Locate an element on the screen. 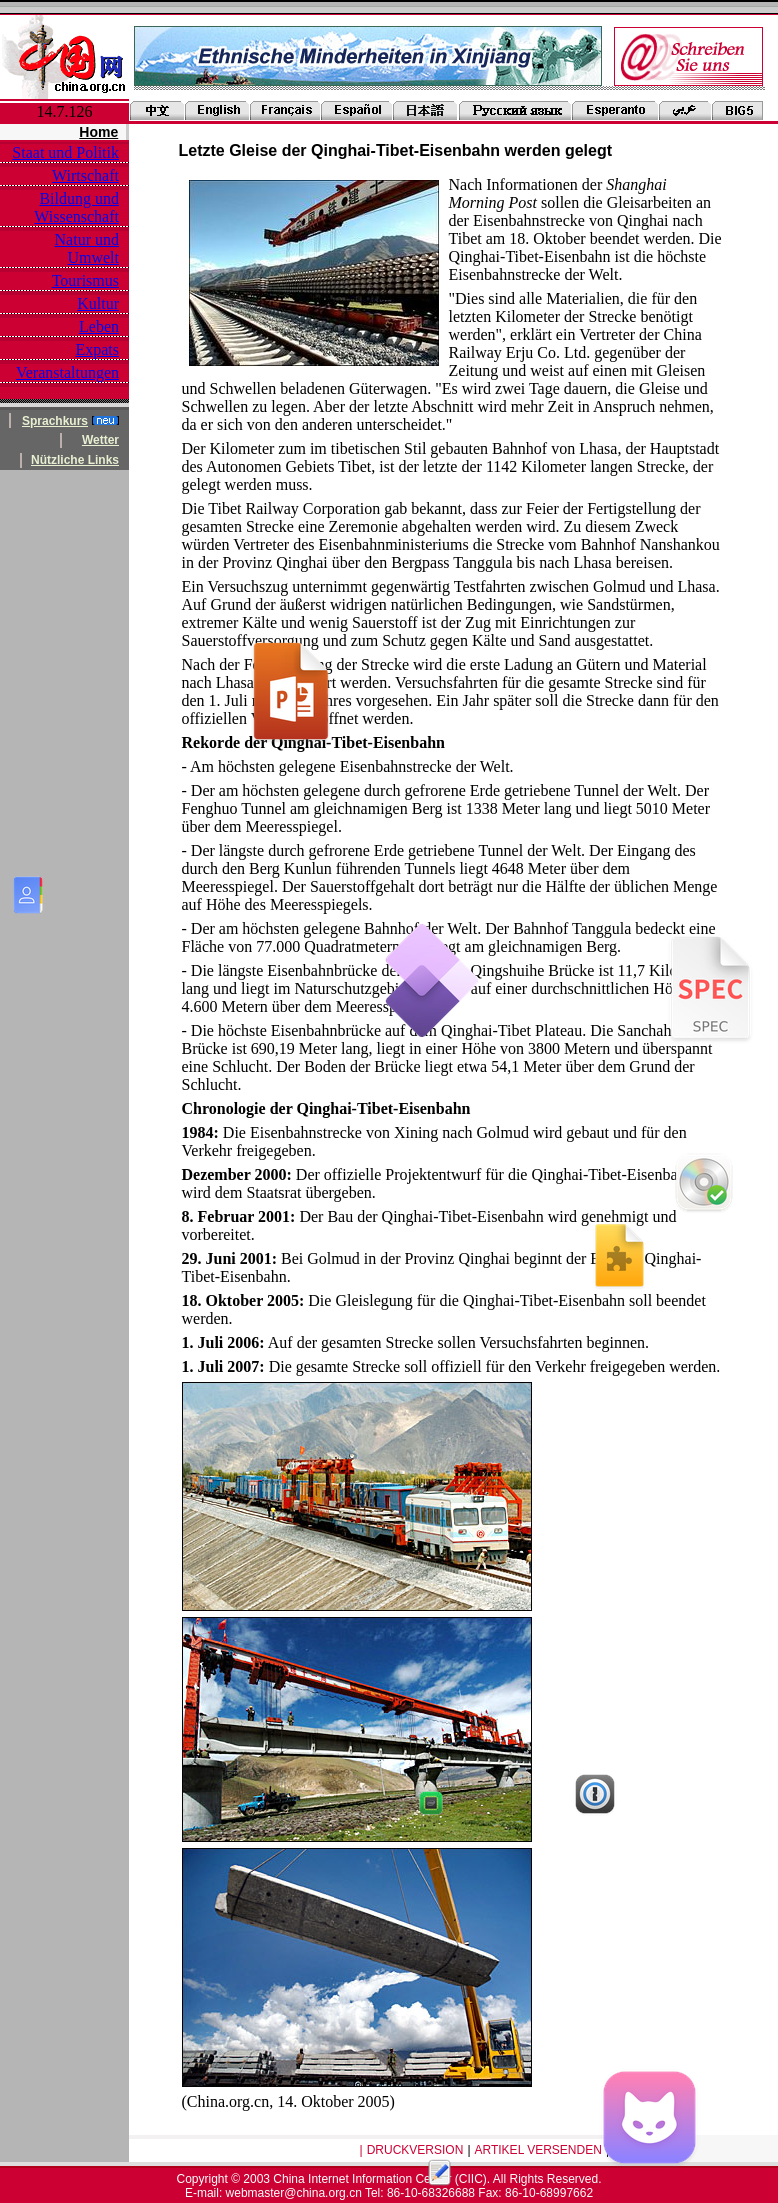 The width and height of the screenshot is (778, 2203). open password manager app is located at coordinates (595, 1794).